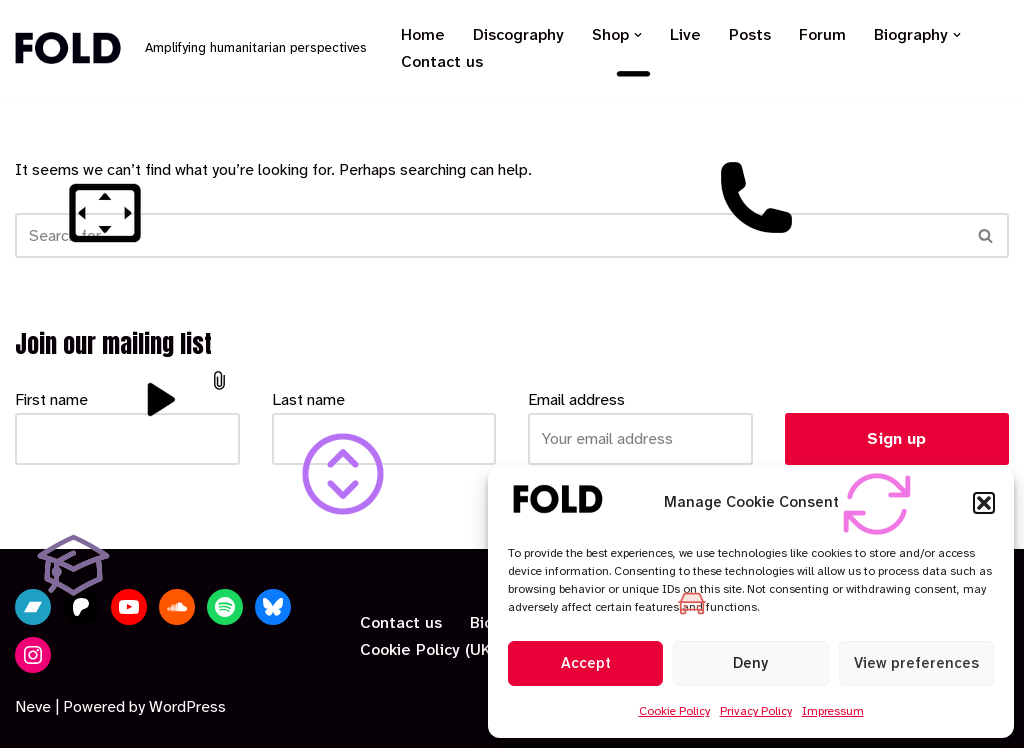 Image resolution: width=1024 pixels, height=748 pixels. What do you see at coordinates (877, 504) in the screenshot?
I see `refresh or reload content` at bounding box center [877, 504].